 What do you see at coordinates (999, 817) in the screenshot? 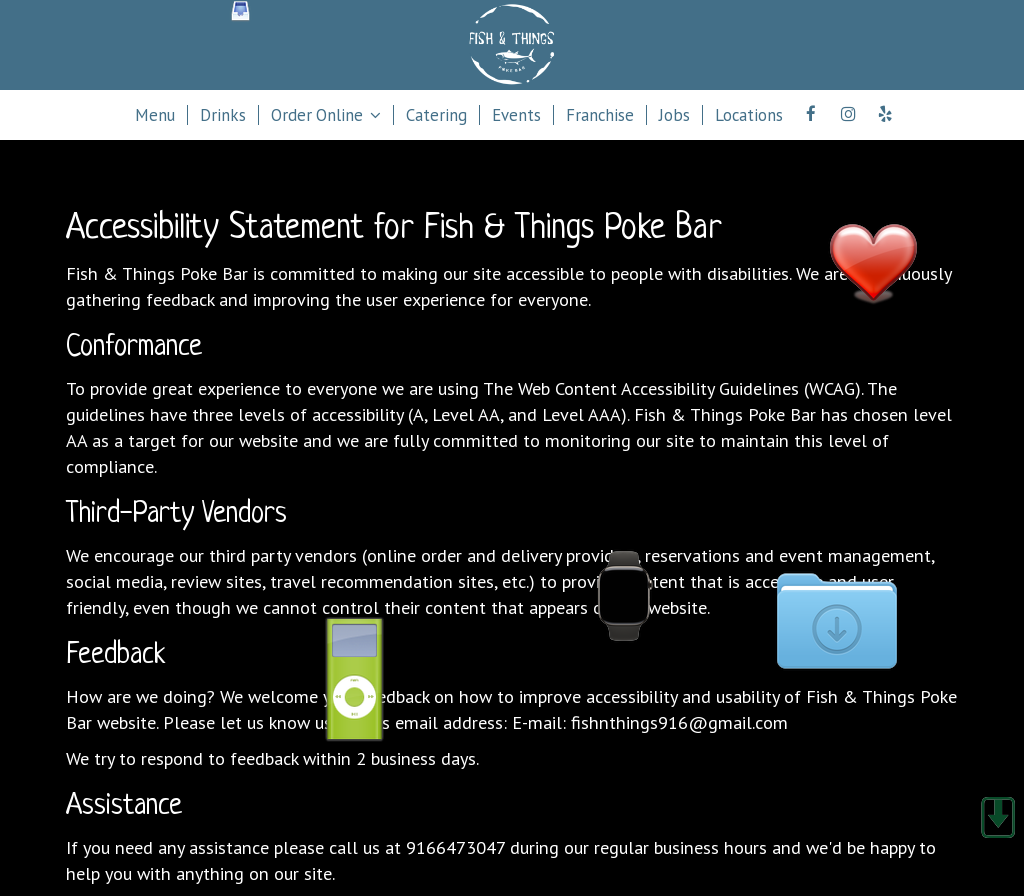
I see `download a file or application` at bounding box center [999, 817].